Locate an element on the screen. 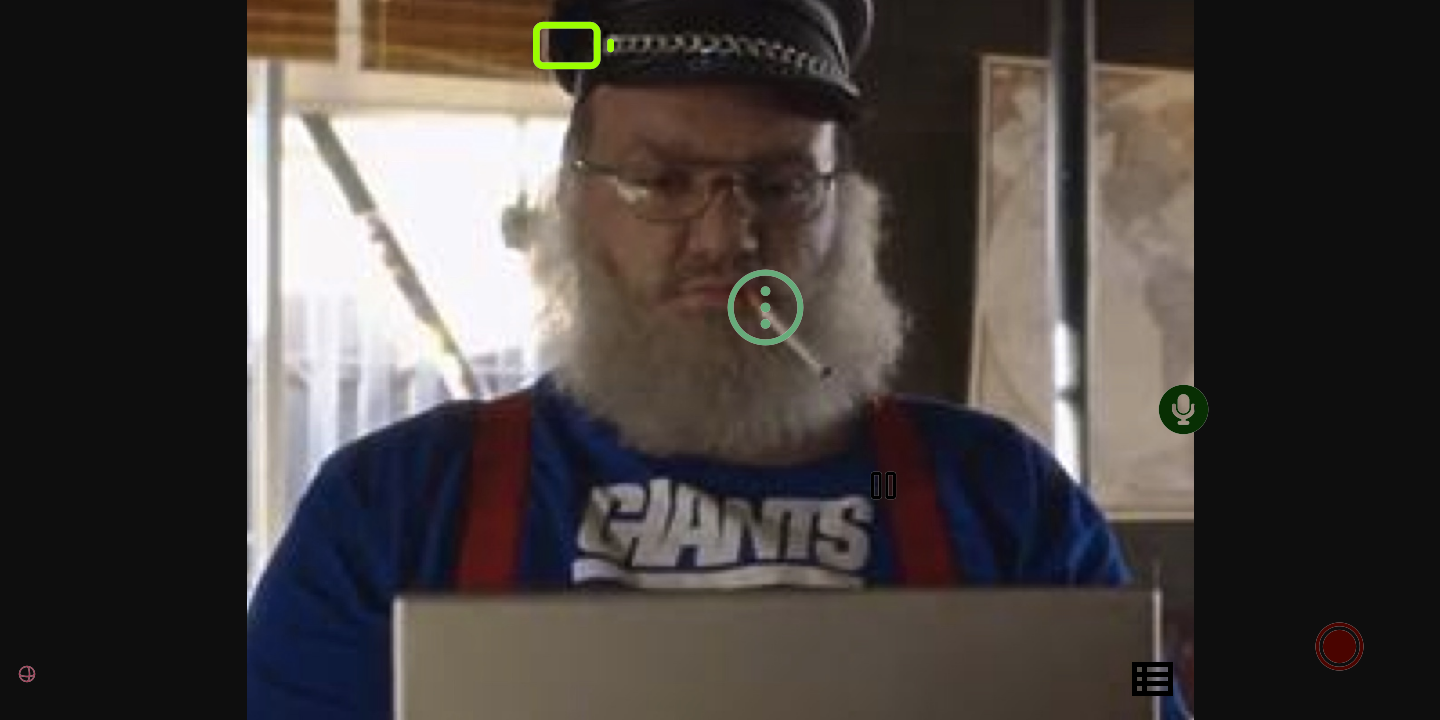 This screenshot has height=720, width=1440. tap to start voice recording is located at coordinates (1183, 409).